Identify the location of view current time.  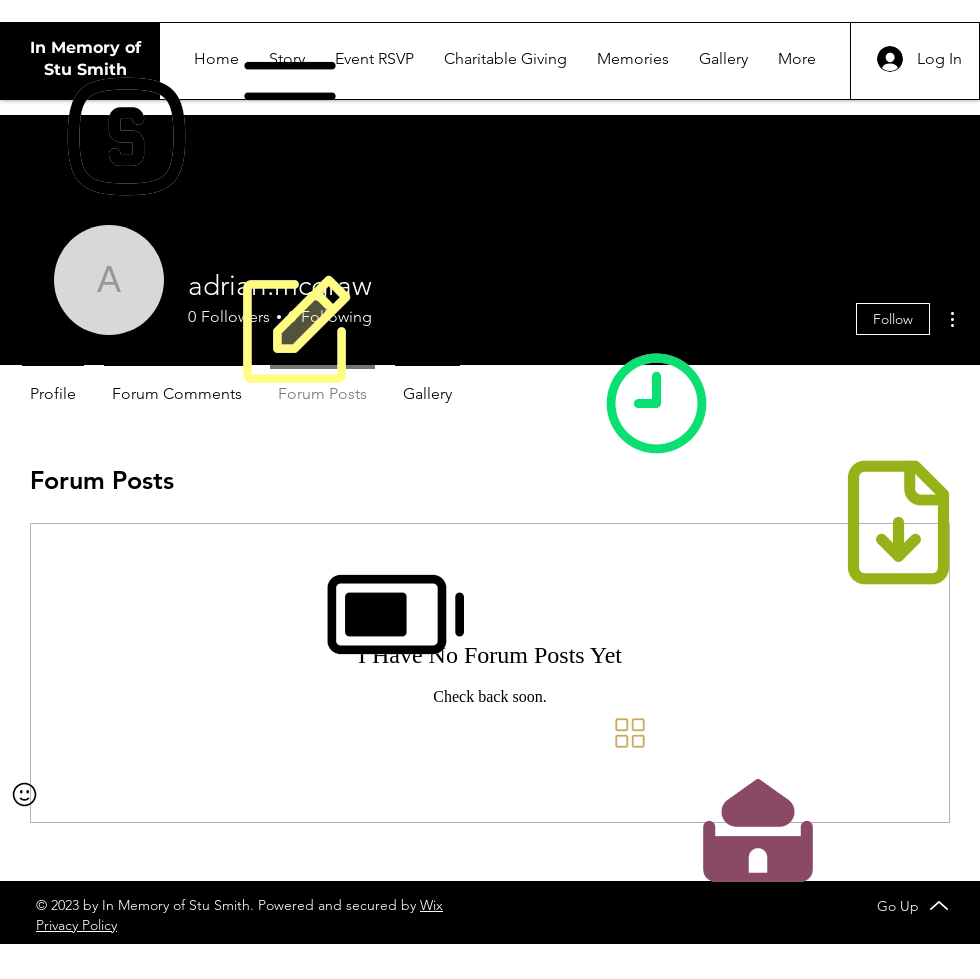
(656, 403).